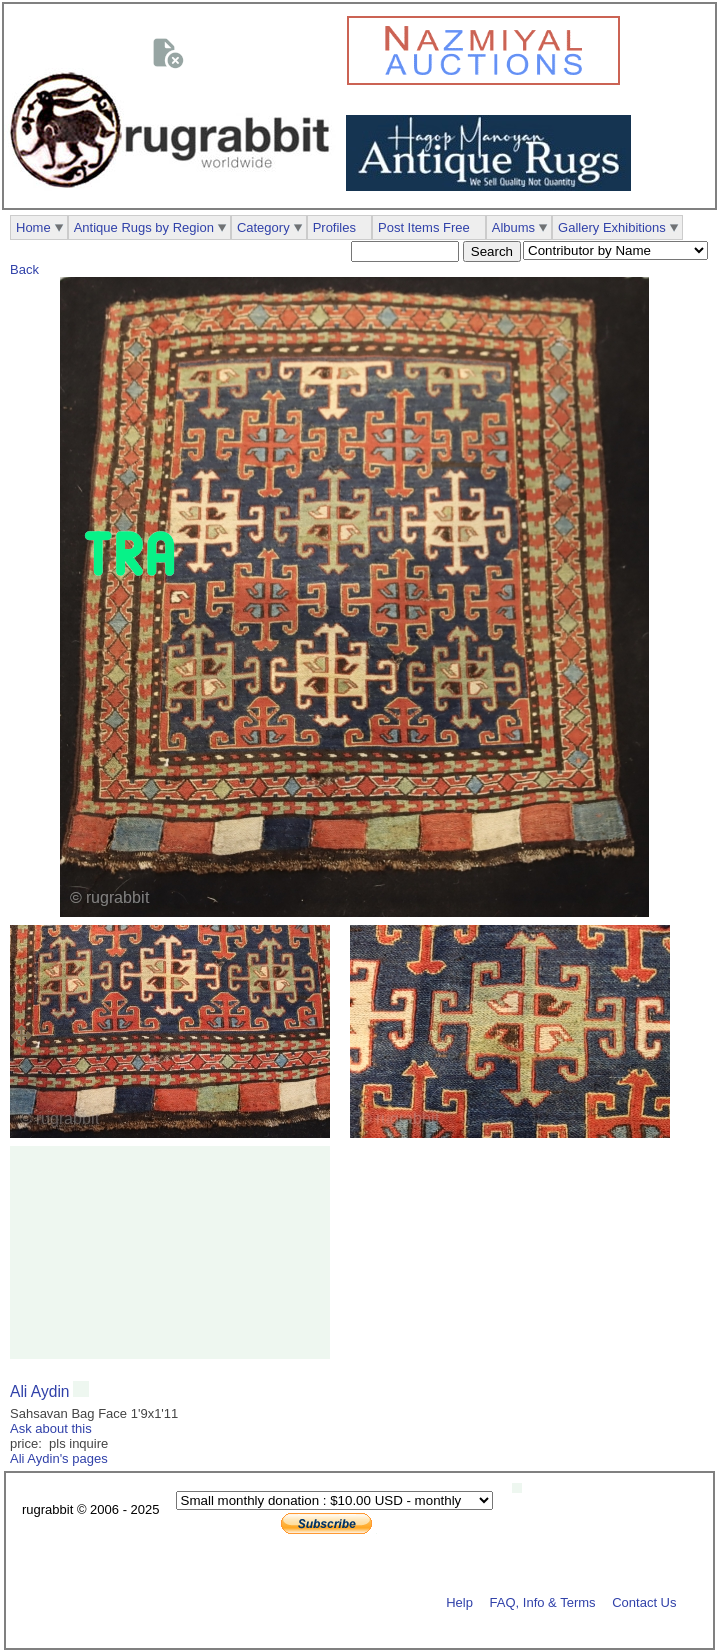  What do you see at coordinates (21, 1035) in the screenshot?
I see `move or reposition an element` at bounding box center [21, 1035].